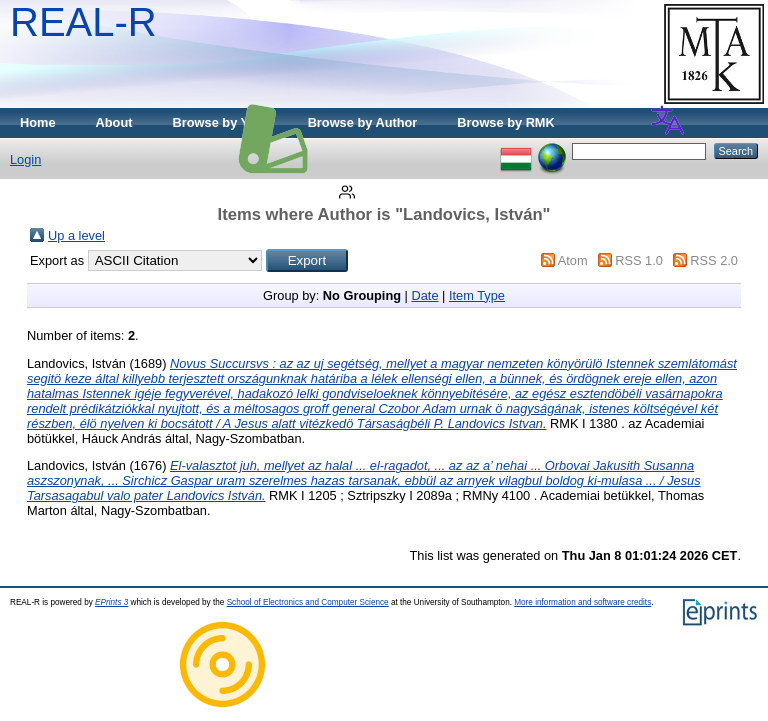 This screenshot has width=768, height=721. I want to click on access music or audio library, so click(222, 664).